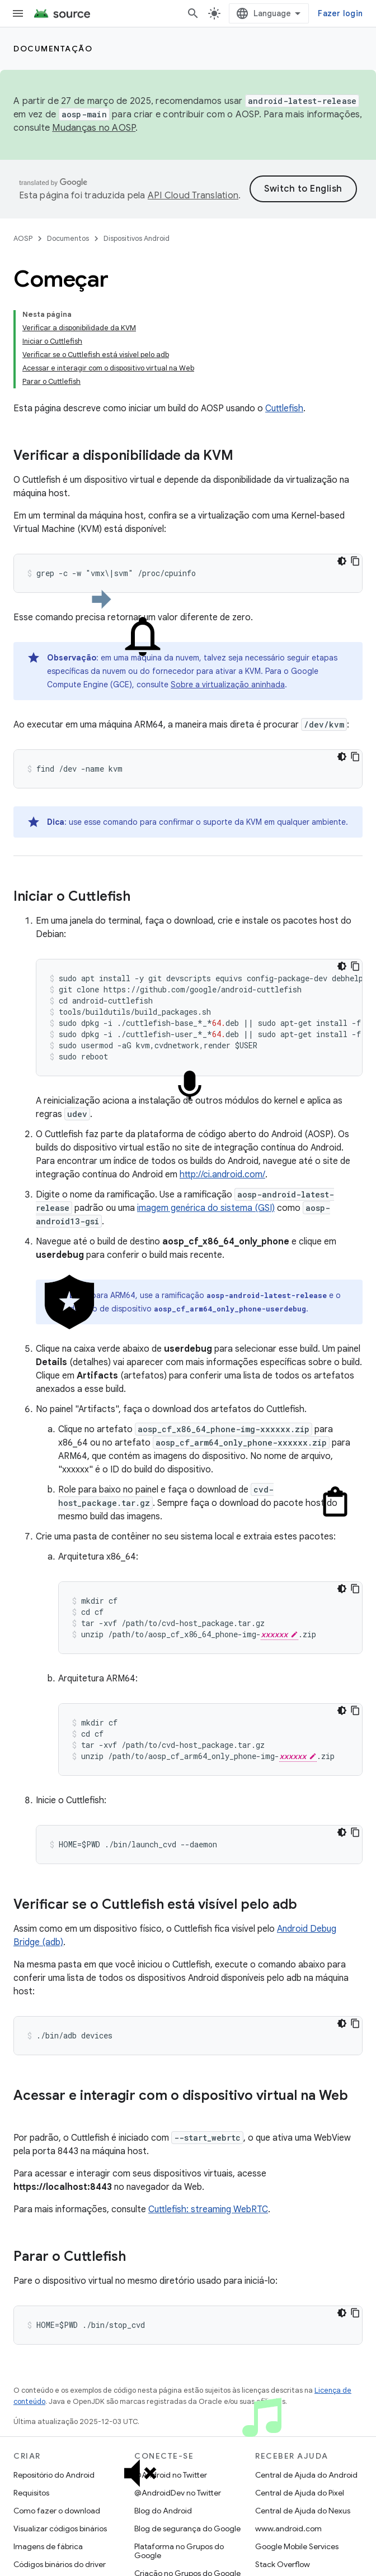 The height and width of the screenshot is (2576, 376). Describe the element at coordinates (142, 2473) in the screenshot. I see `mute audio or sound` at that location.